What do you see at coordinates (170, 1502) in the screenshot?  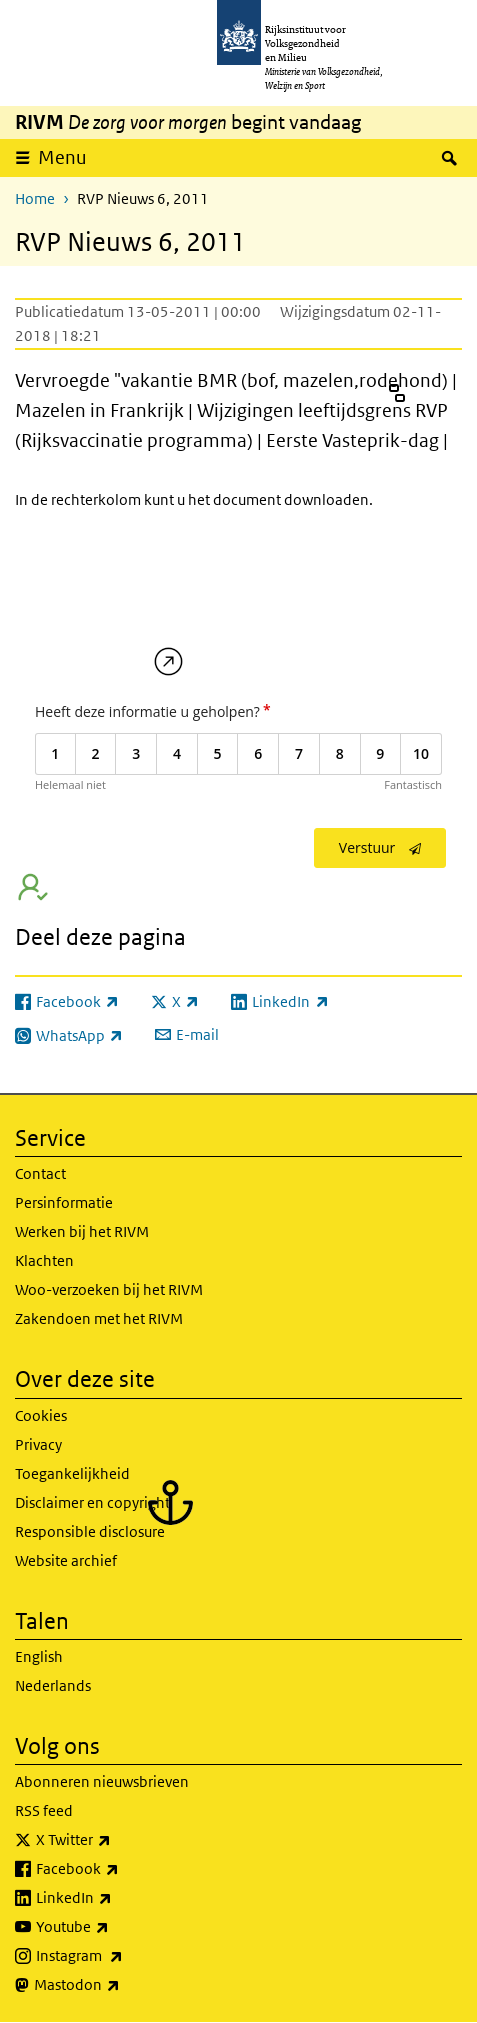 I see `anchor content to a fixed position` at bounding box center [170, 1502].